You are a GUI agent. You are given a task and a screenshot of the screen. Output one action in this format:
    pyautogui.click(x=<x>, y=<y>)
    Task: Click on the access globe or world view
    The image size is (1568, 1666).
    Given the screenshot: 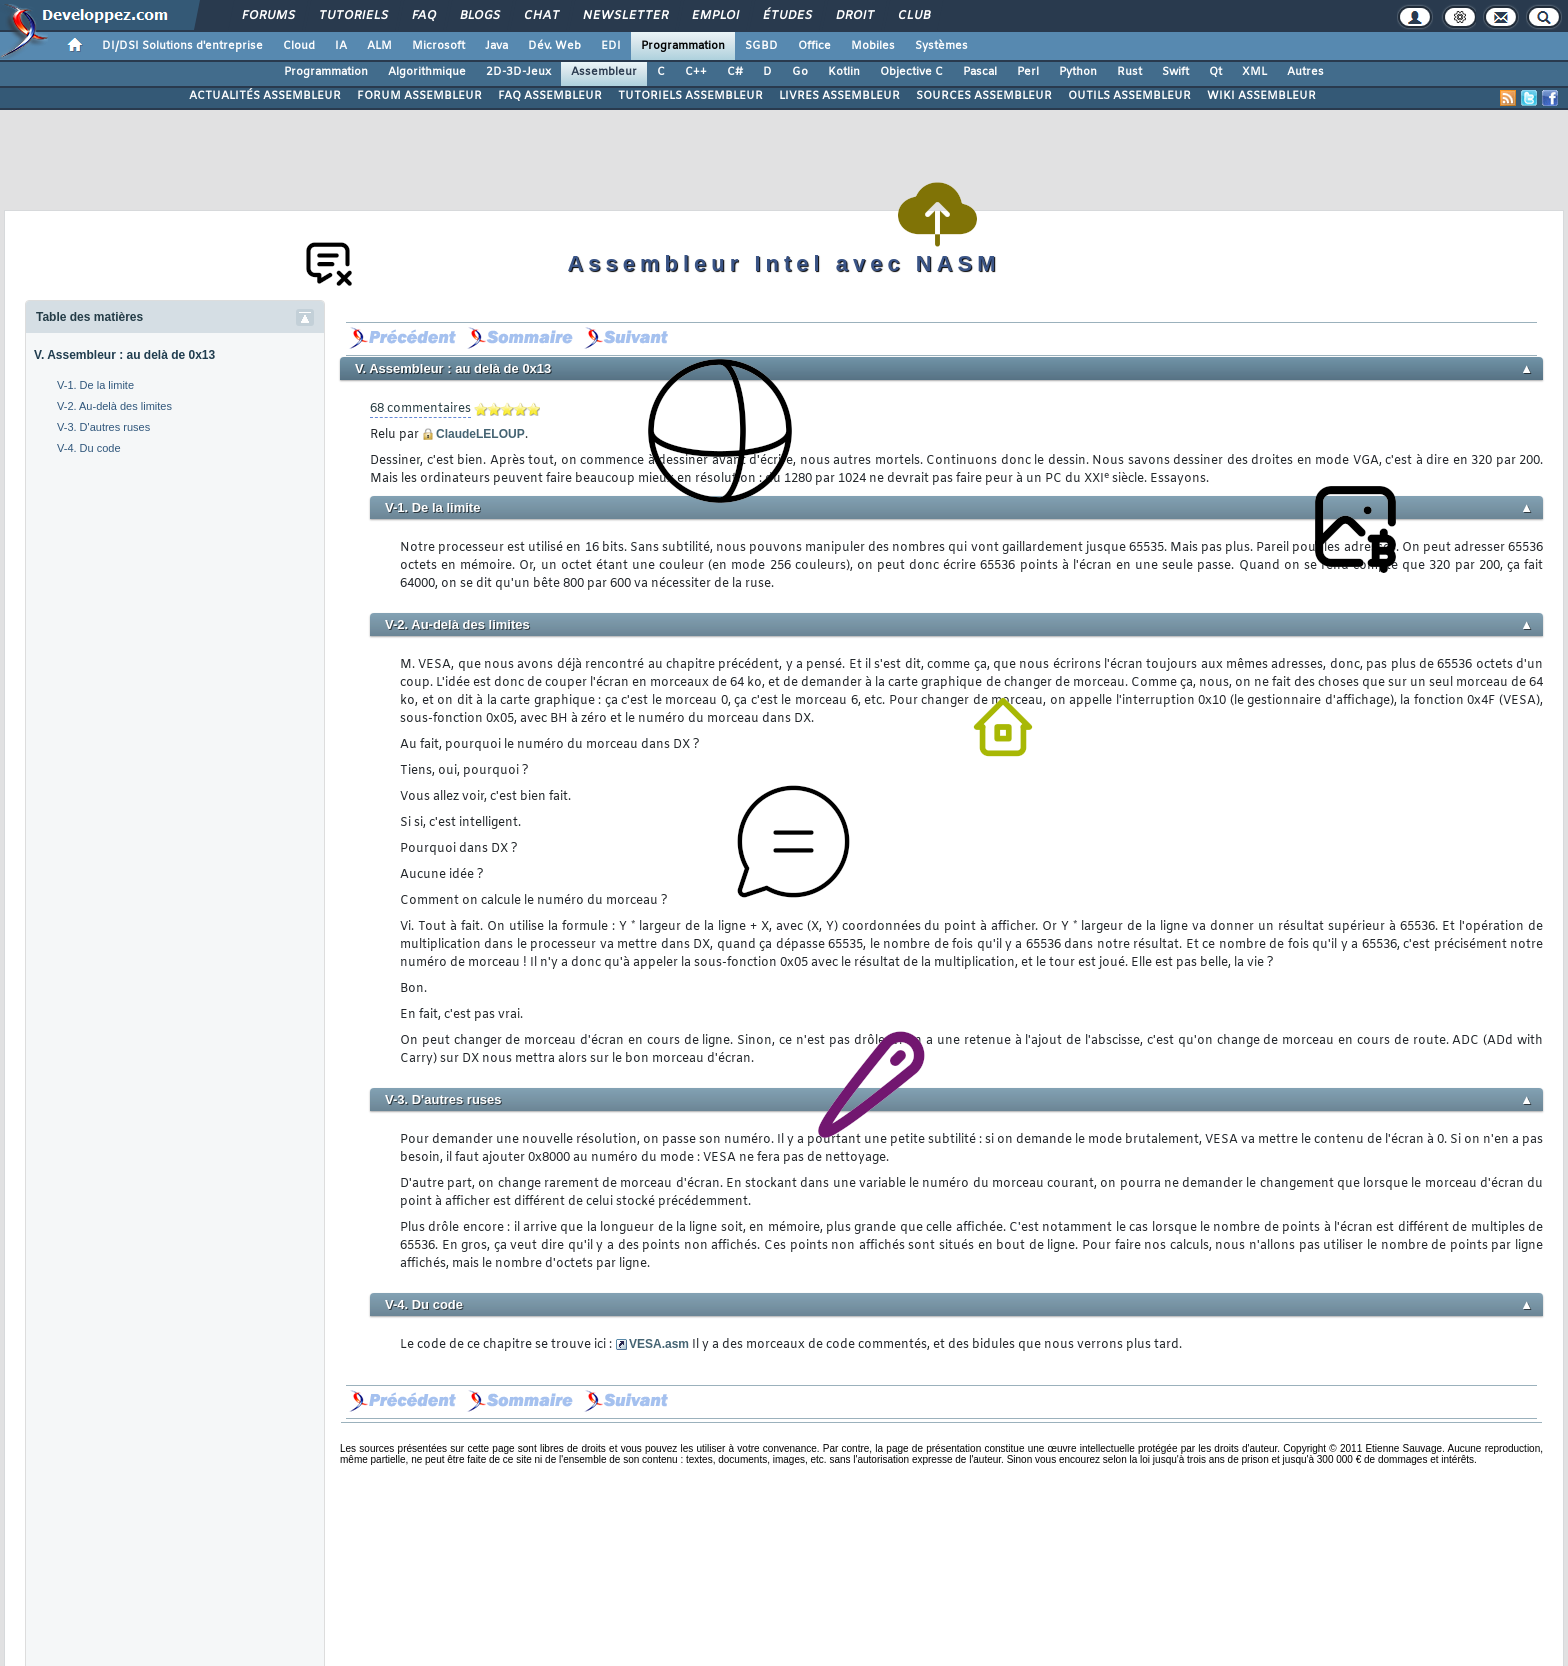 What is the action you would take?
    pyautogui.click(x=720, y=431)
    